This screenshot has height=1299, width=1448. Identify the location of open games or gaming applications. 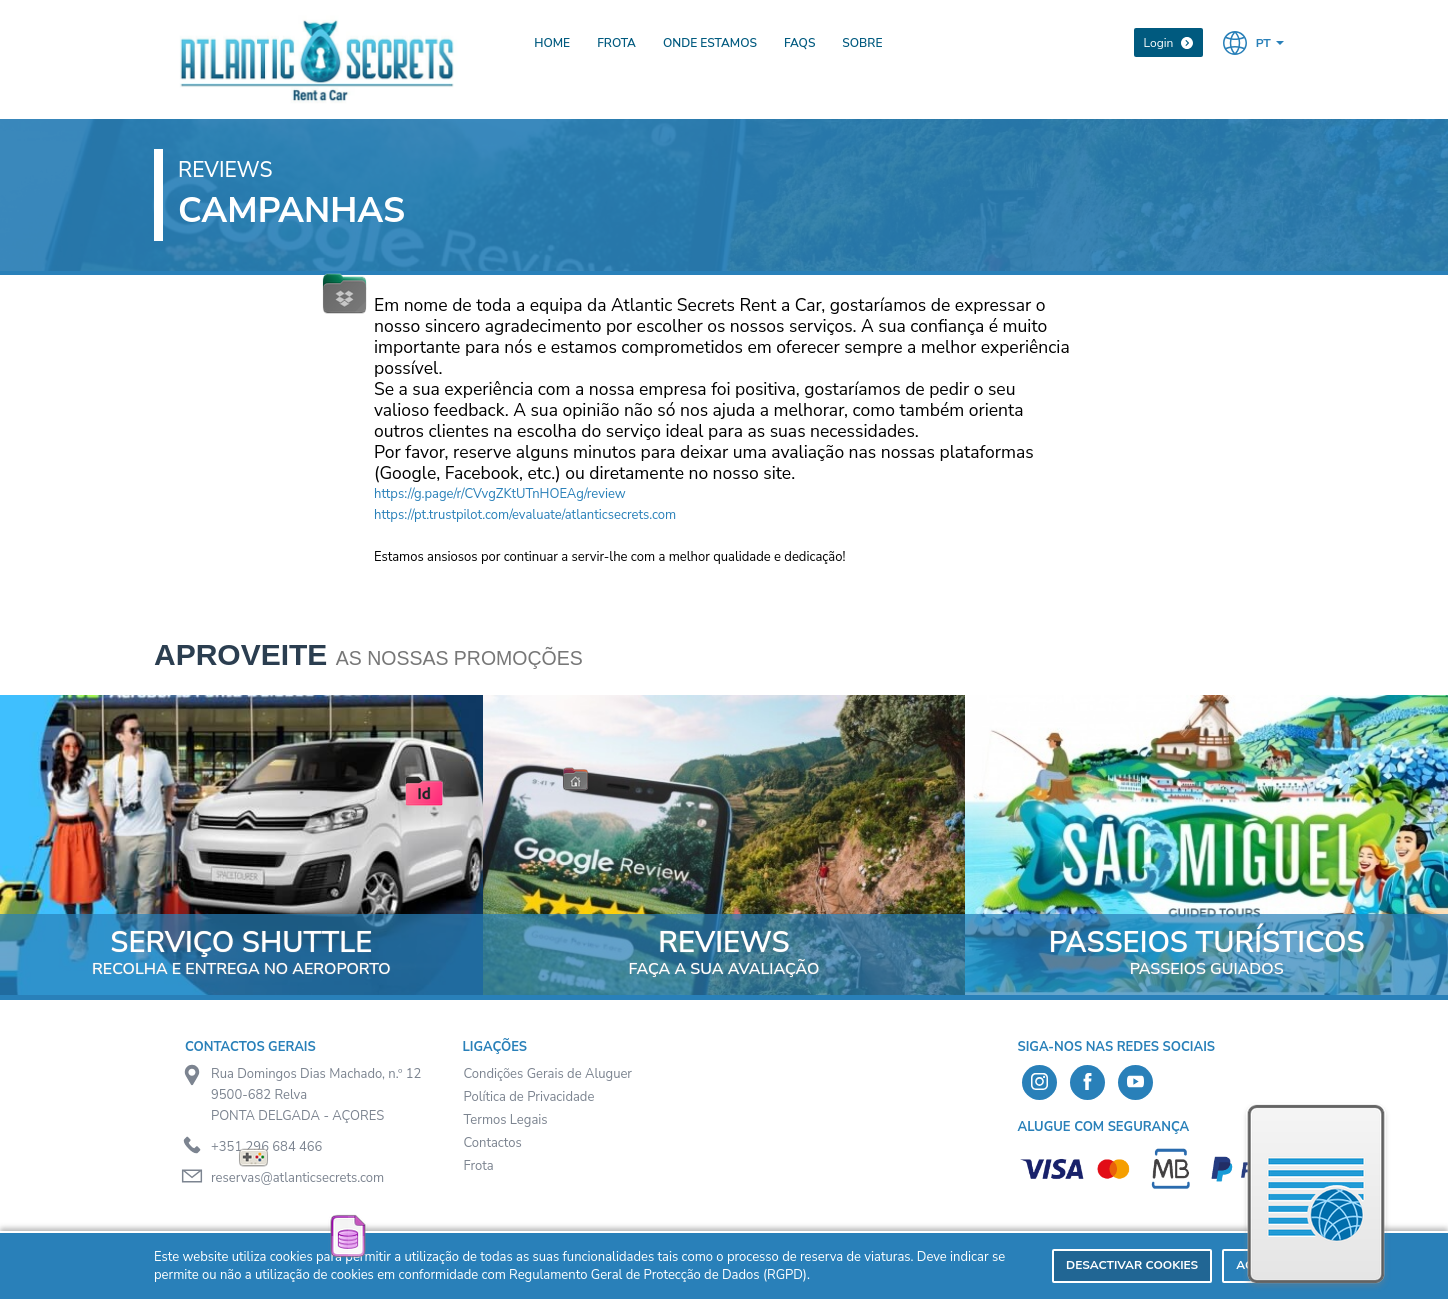
(253, 1157).